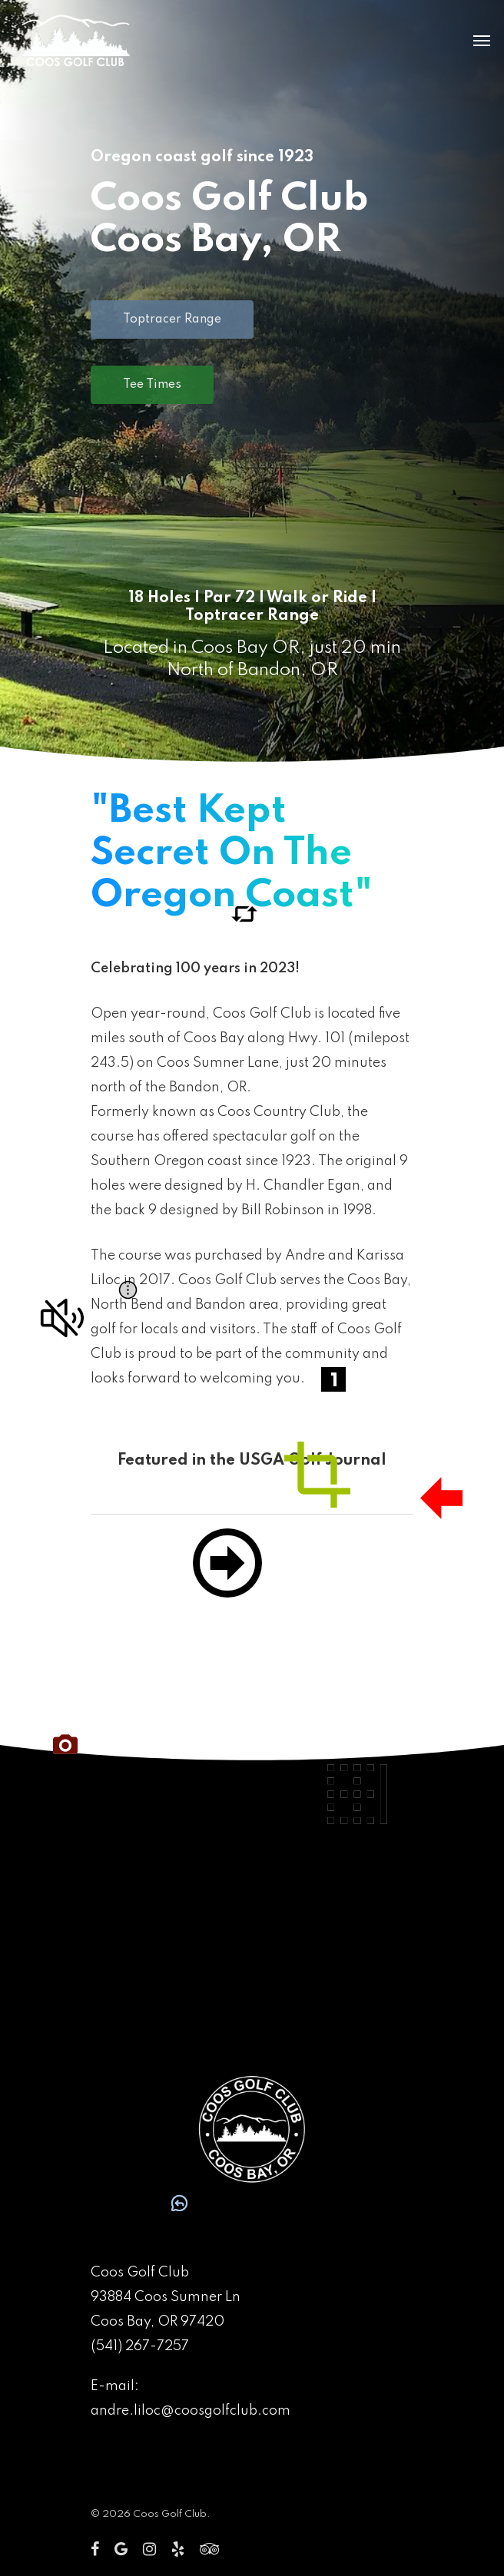 The width and height of the screenshot is (504, 2576). What do you see at coordinates (317, 1475) in the screenshot?
I see `crop an image or photo` at bounding box center [317, 1475].